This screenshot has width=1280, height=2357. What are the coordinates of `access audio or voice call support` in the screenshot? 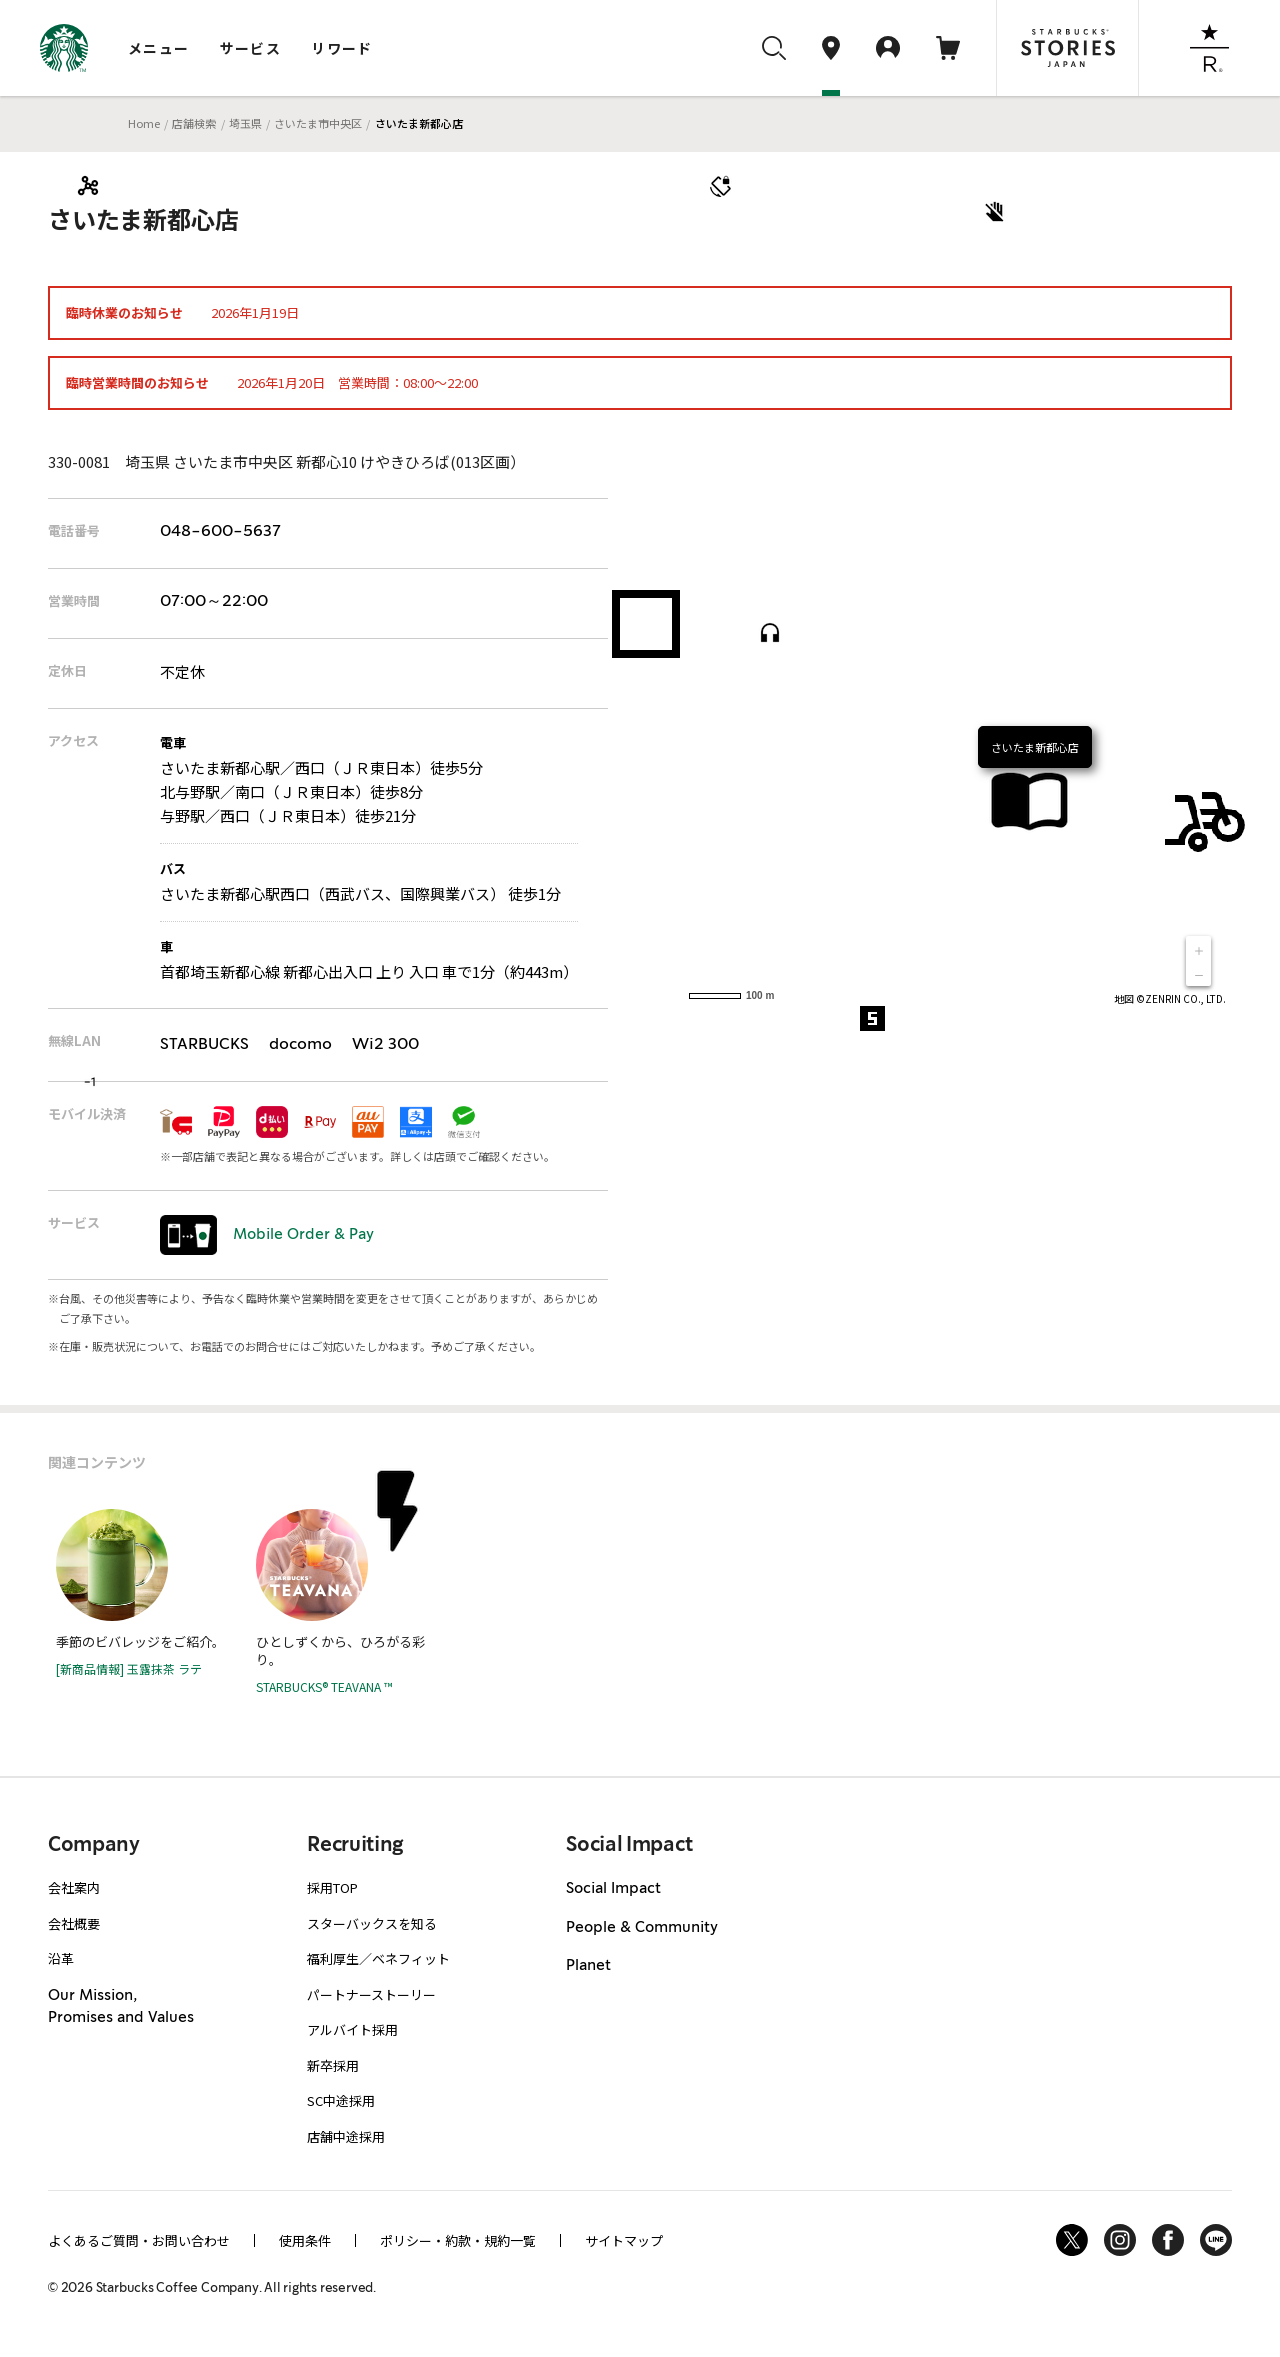 It's located at (770, 634).